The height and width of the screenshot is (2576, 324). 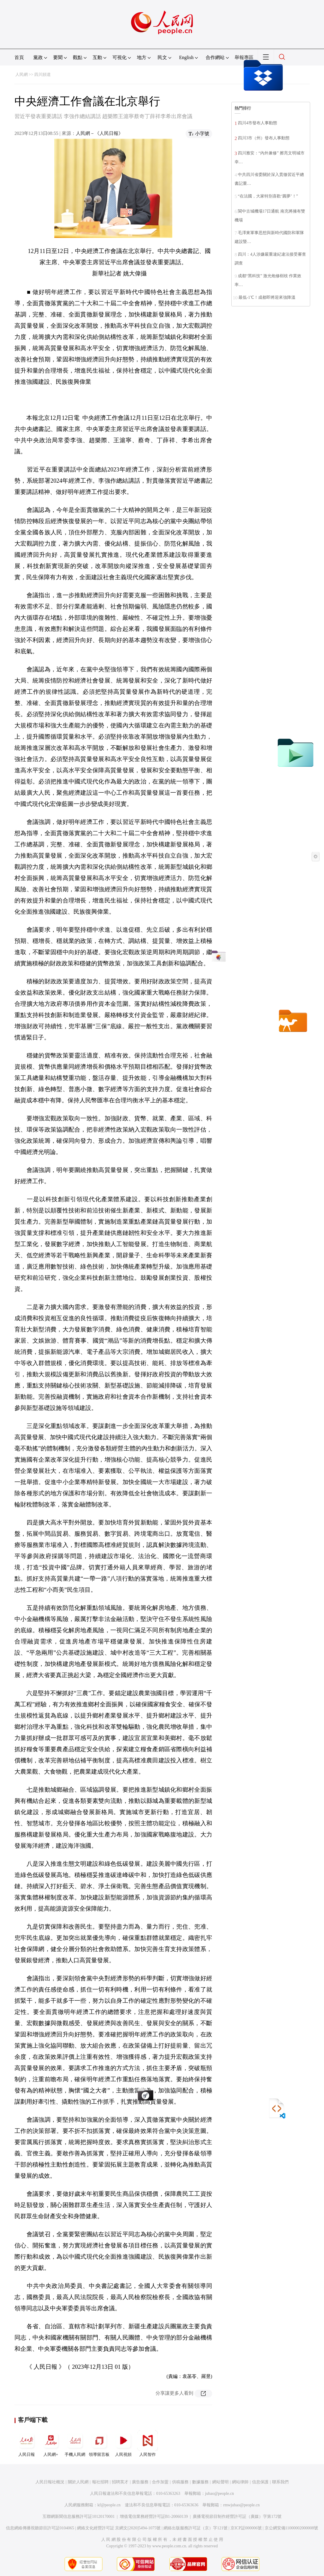 What do you see at coordinates (219, 956) in the screenshot?
I see `open folder containing drawings or artwork` at bounding box center [219, 956].